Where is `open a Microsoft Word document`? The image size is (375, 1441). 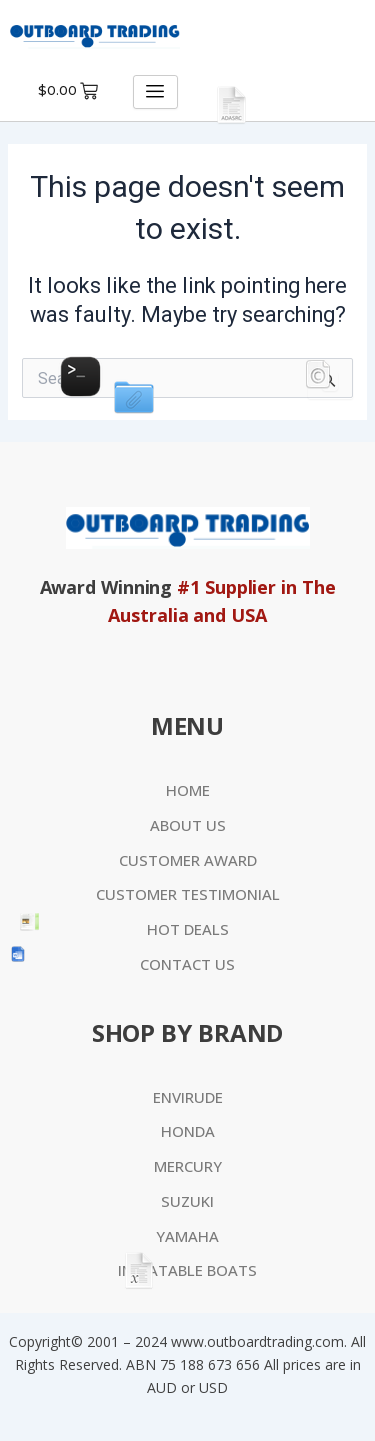 open a Microsoft Word document is located at coordinates (18, 954).